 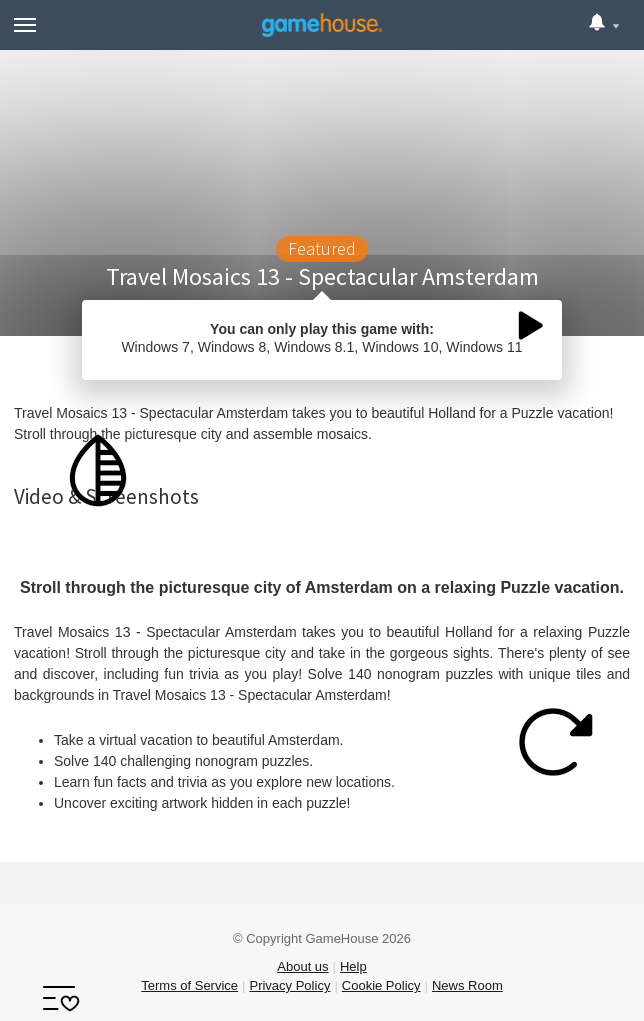 I want to click on view your favorites list, so click(x=59, y=998).